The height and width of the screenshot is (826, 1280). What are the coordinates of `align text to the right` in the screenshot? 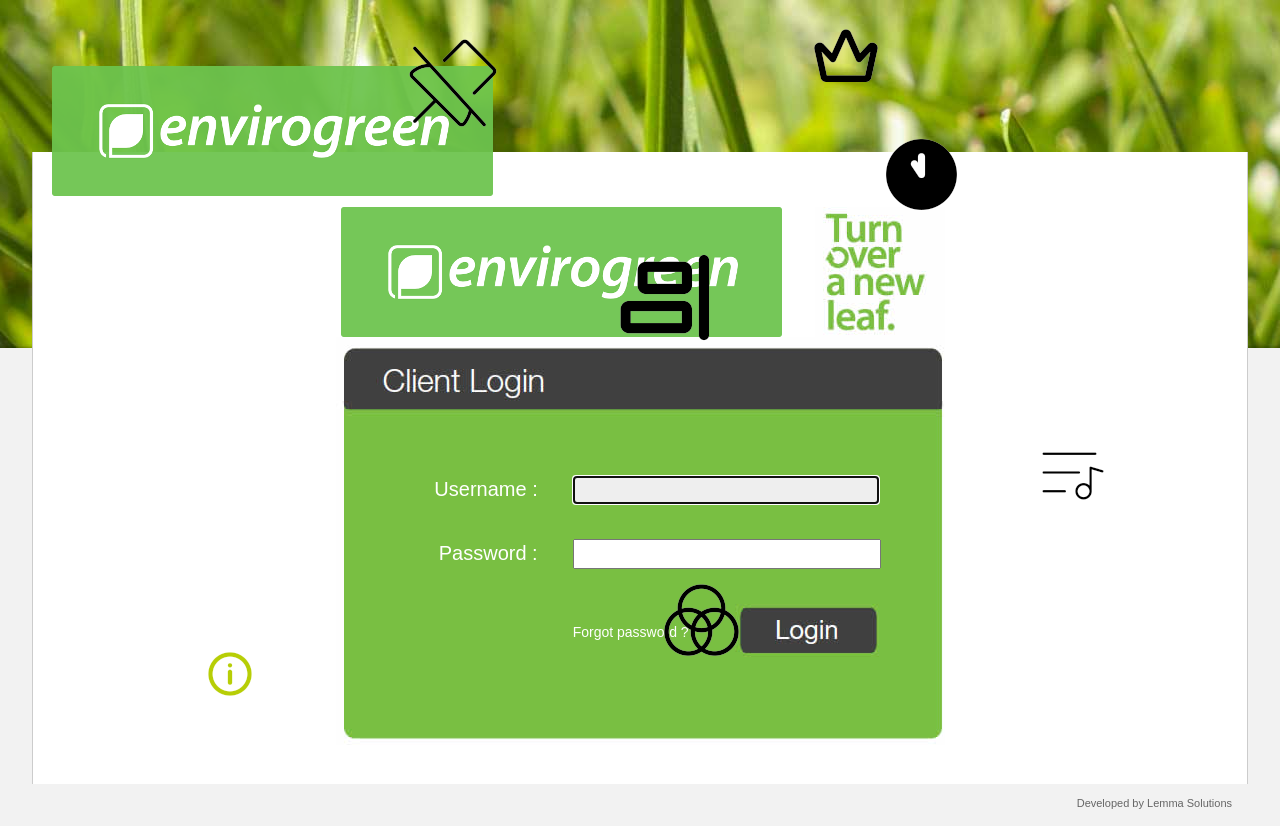 It's located at (666, 297).